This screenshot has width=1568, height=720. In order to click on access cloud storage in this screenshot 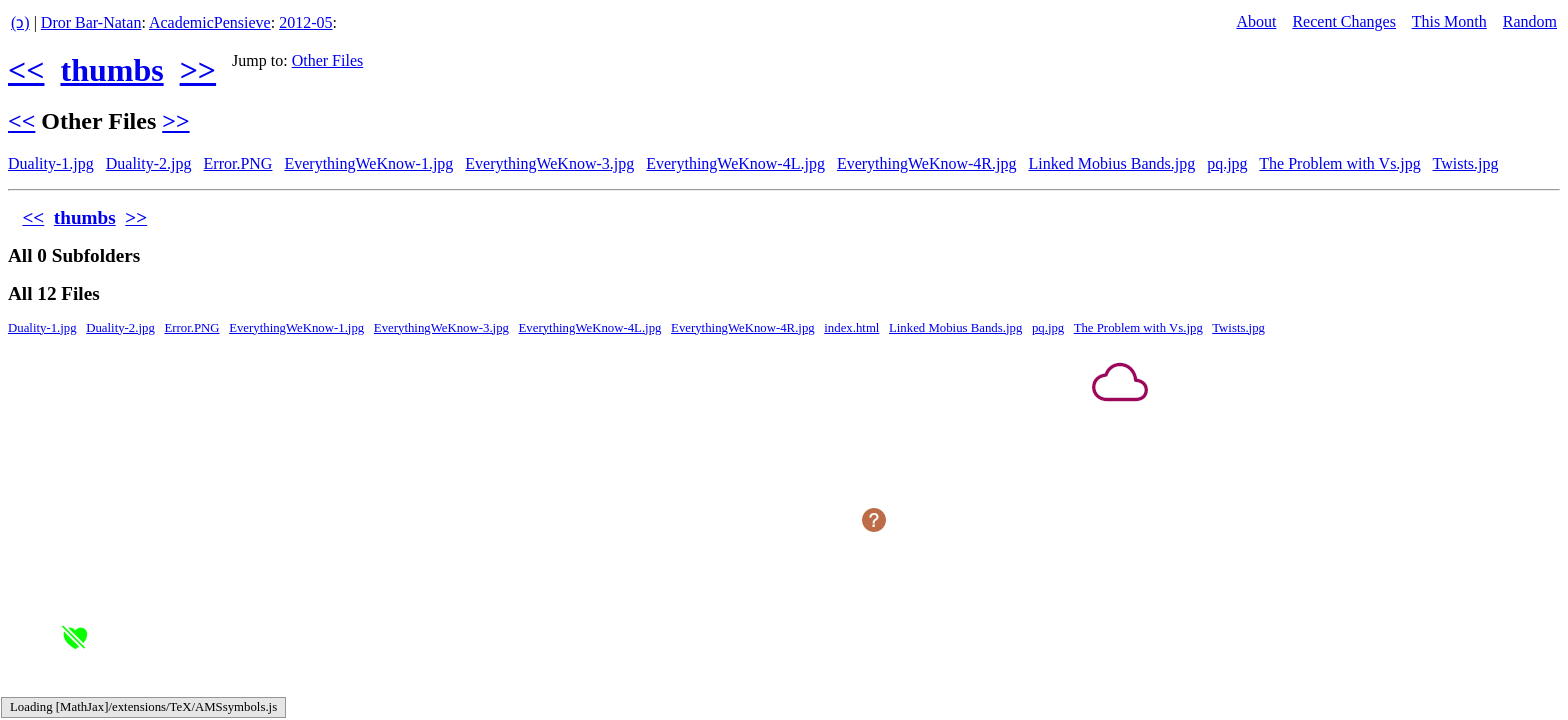, I will do `click(1120, 382)`.